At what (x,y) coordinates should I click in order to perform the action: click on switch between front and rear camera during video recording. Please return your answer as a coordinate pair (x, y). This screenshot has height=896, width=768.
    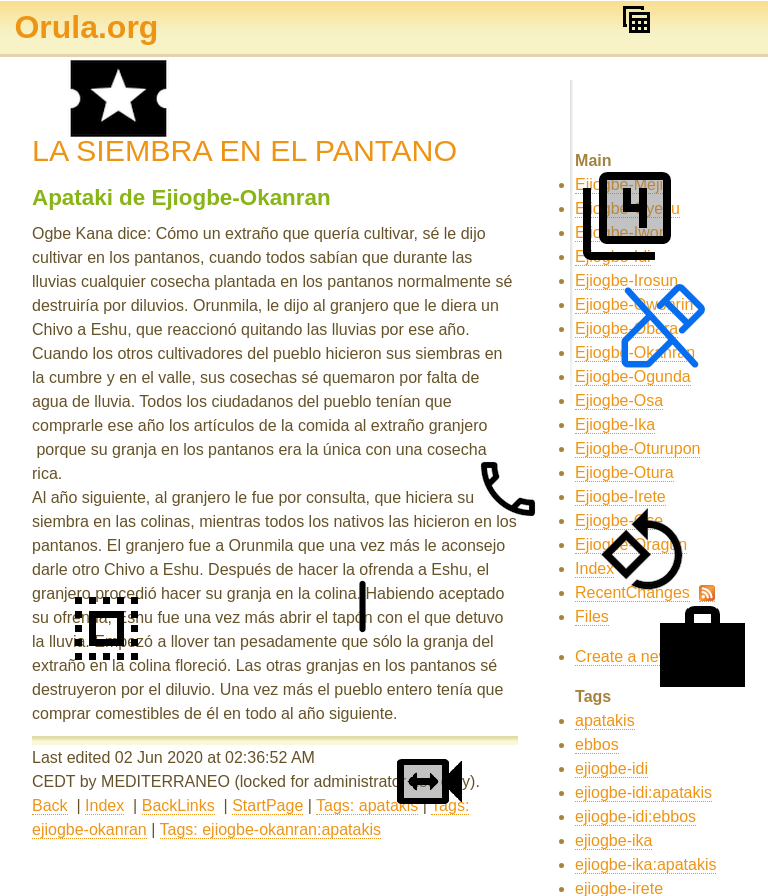
    Looking at the image, I should click on (429, 781).